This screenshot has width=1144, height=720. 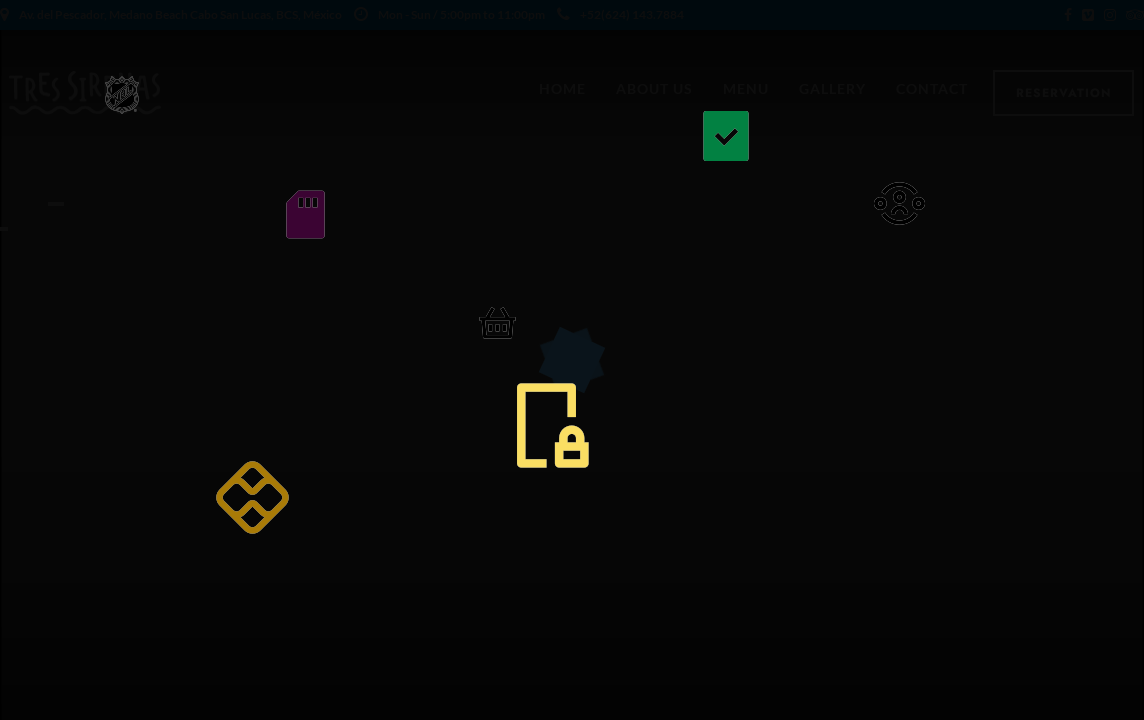 I want to click on open the NHL app or website, so click(x=122, y=95).